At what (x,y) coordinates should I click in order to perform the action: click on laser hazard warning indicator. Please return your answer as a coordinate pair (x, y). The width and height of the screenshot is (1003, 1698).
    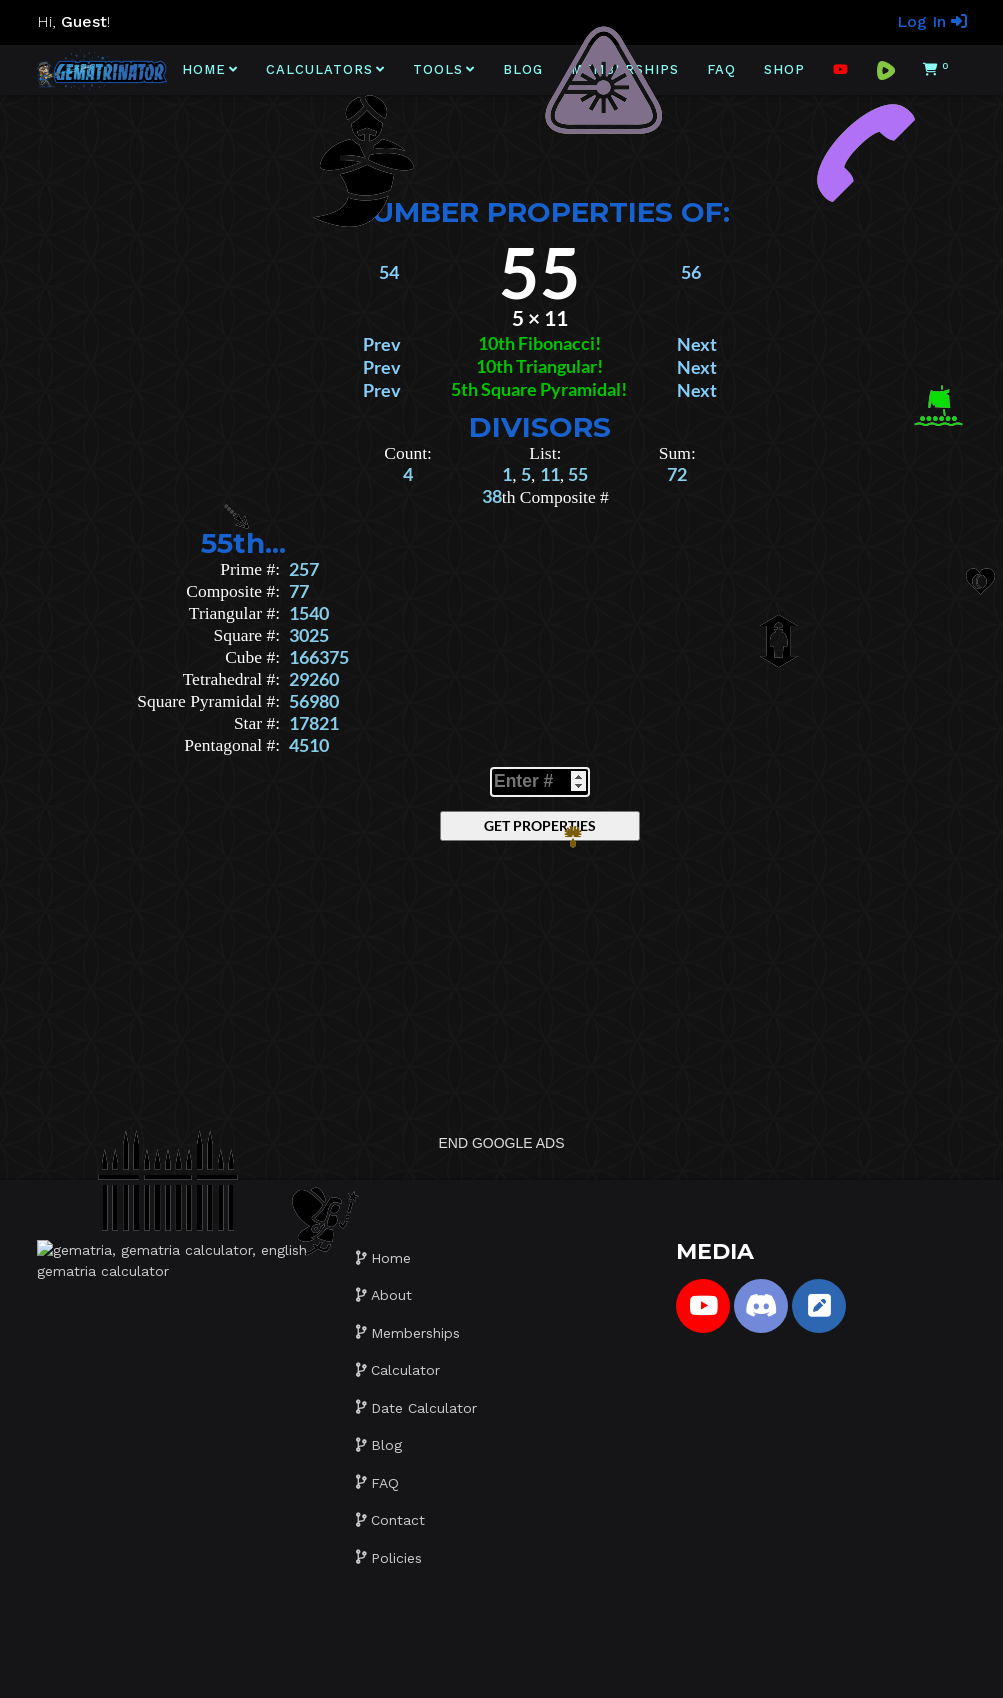
    Looking at the image, I should click on (603, 84).